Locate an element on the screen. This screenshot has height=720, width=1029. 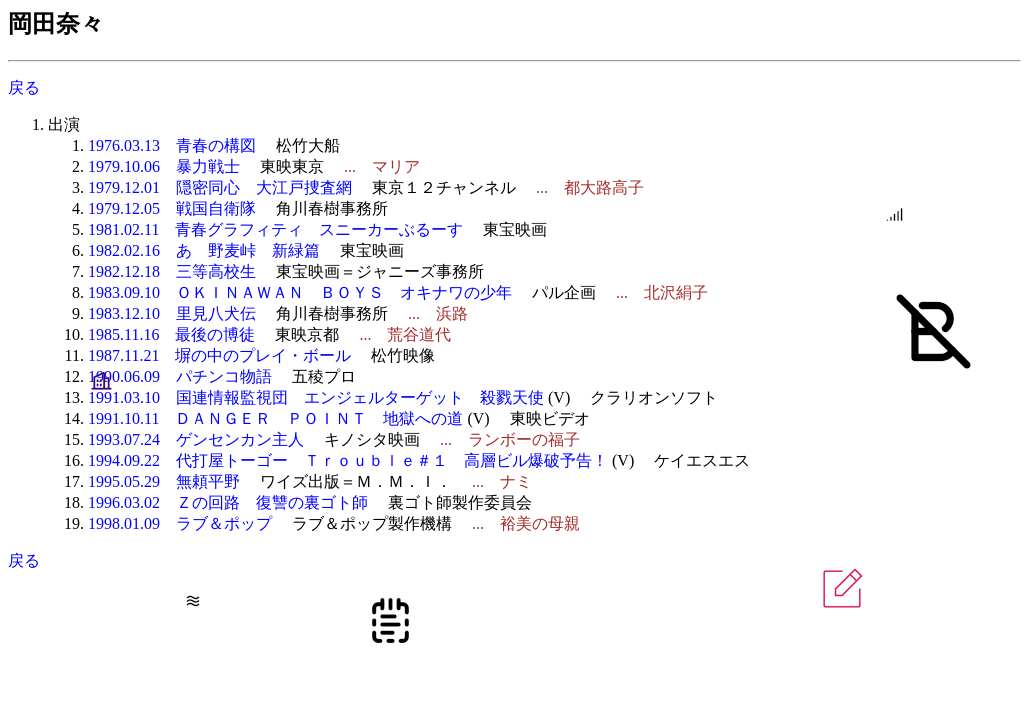
create a new note is located at coordinates (842, 589).